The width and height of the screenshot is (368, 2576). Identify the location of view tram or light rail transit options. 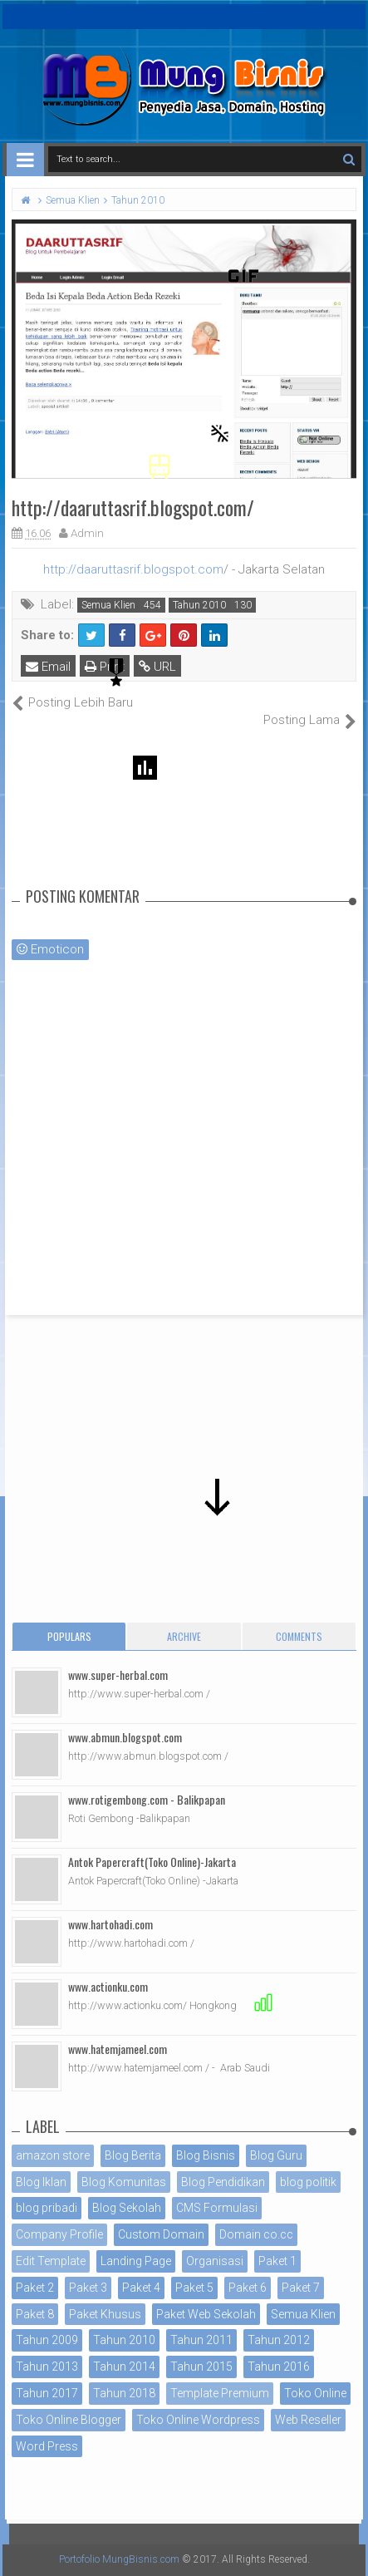
(159, 466).